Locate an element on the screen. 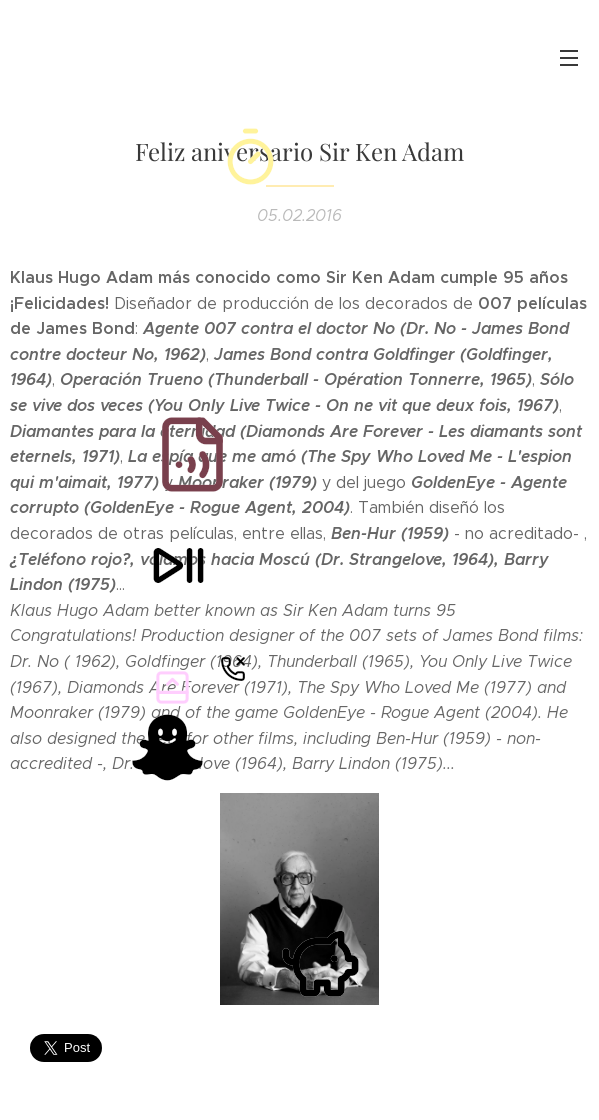 This screenshot has height=1120, width=599. indicates a missed phone call is located at coordinates (233, 669).